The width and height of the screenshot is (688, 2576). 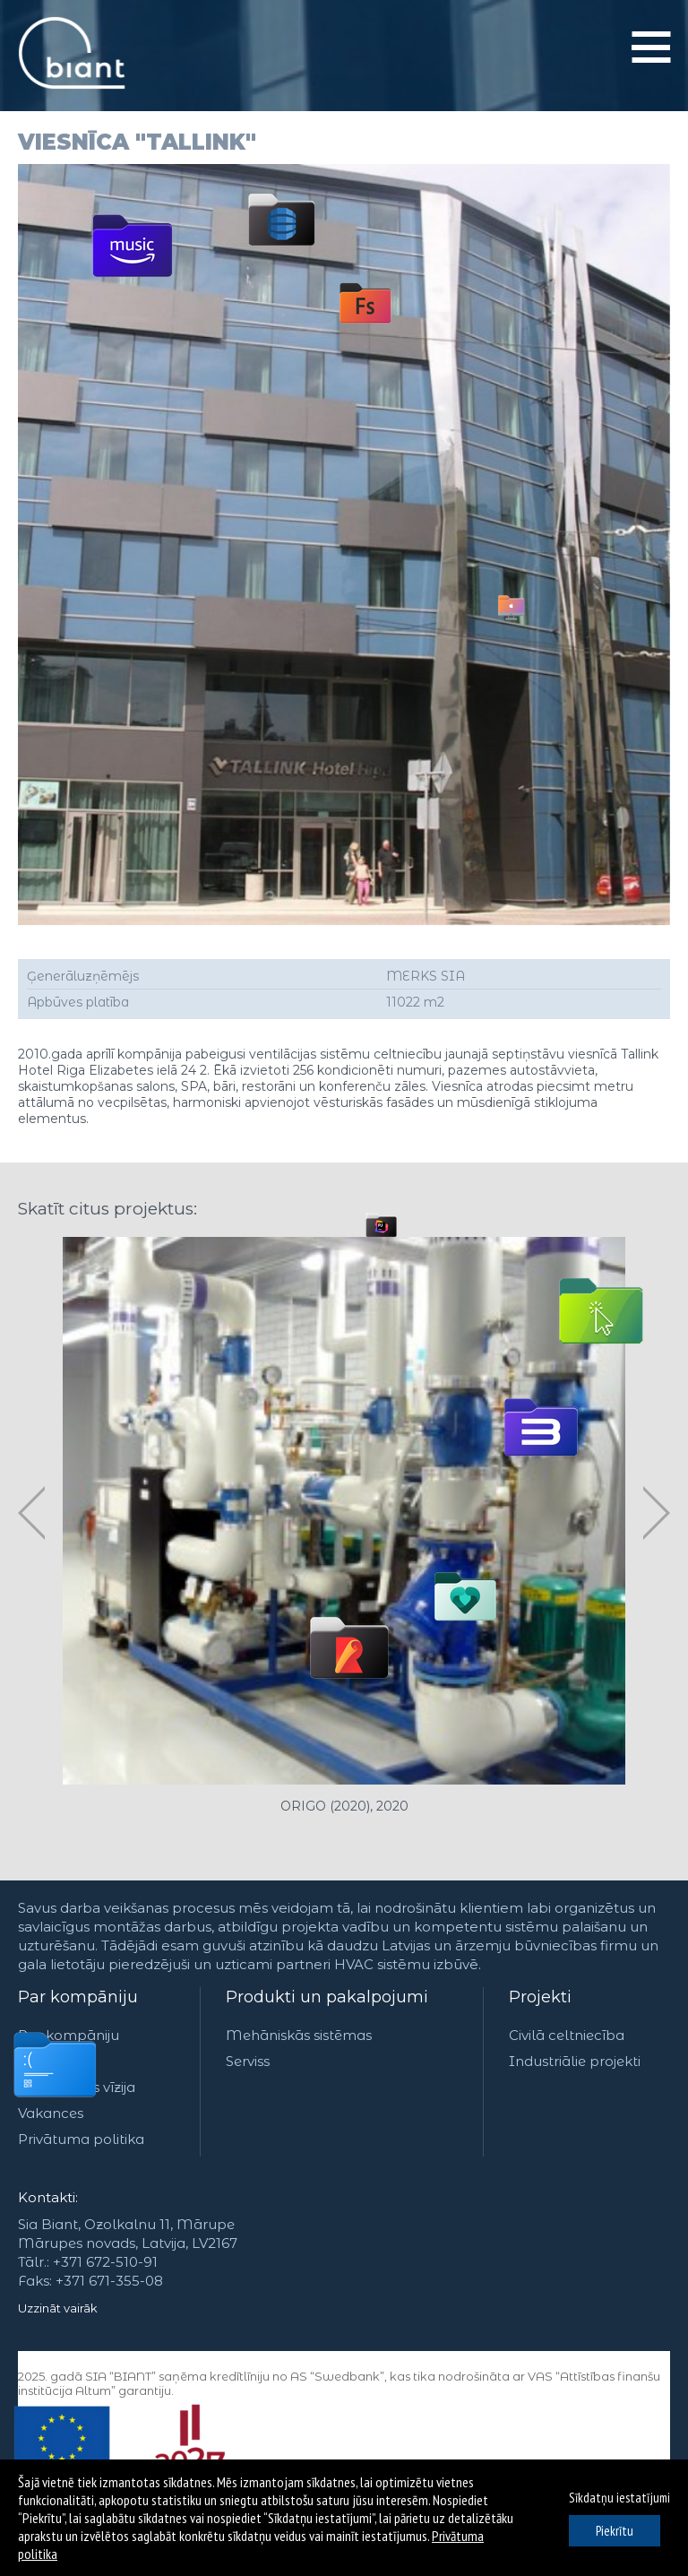 What do you see at coordinates (132, 247) in the screenshot?
I see `open folder containing amazon music files` at bounding box center [132, 247].